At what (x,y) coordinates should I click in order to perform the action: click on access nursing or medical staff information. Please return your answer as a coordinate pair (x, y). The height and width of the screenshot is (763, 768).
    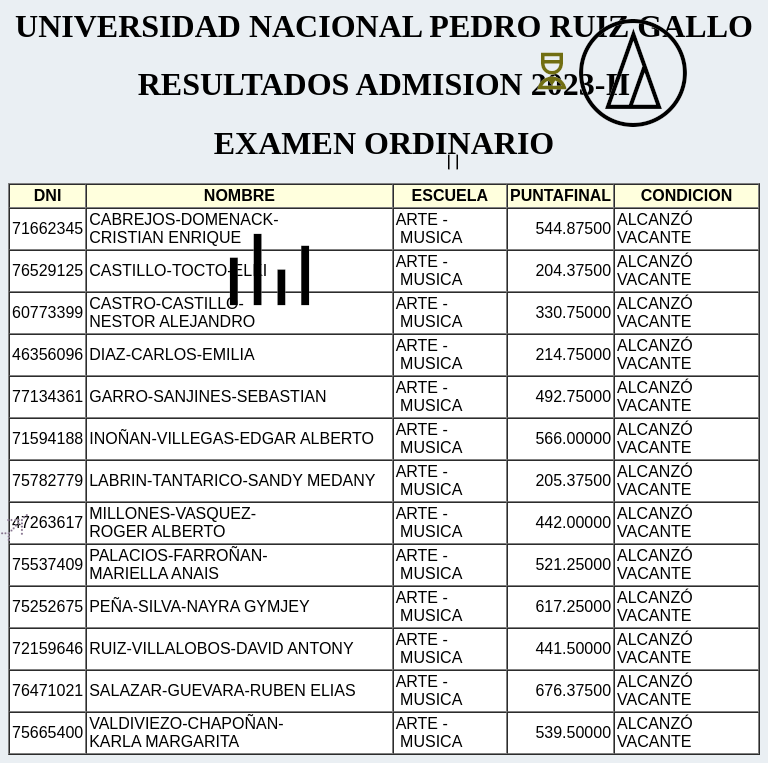
    Looking at the image, I should click on (552, 71).